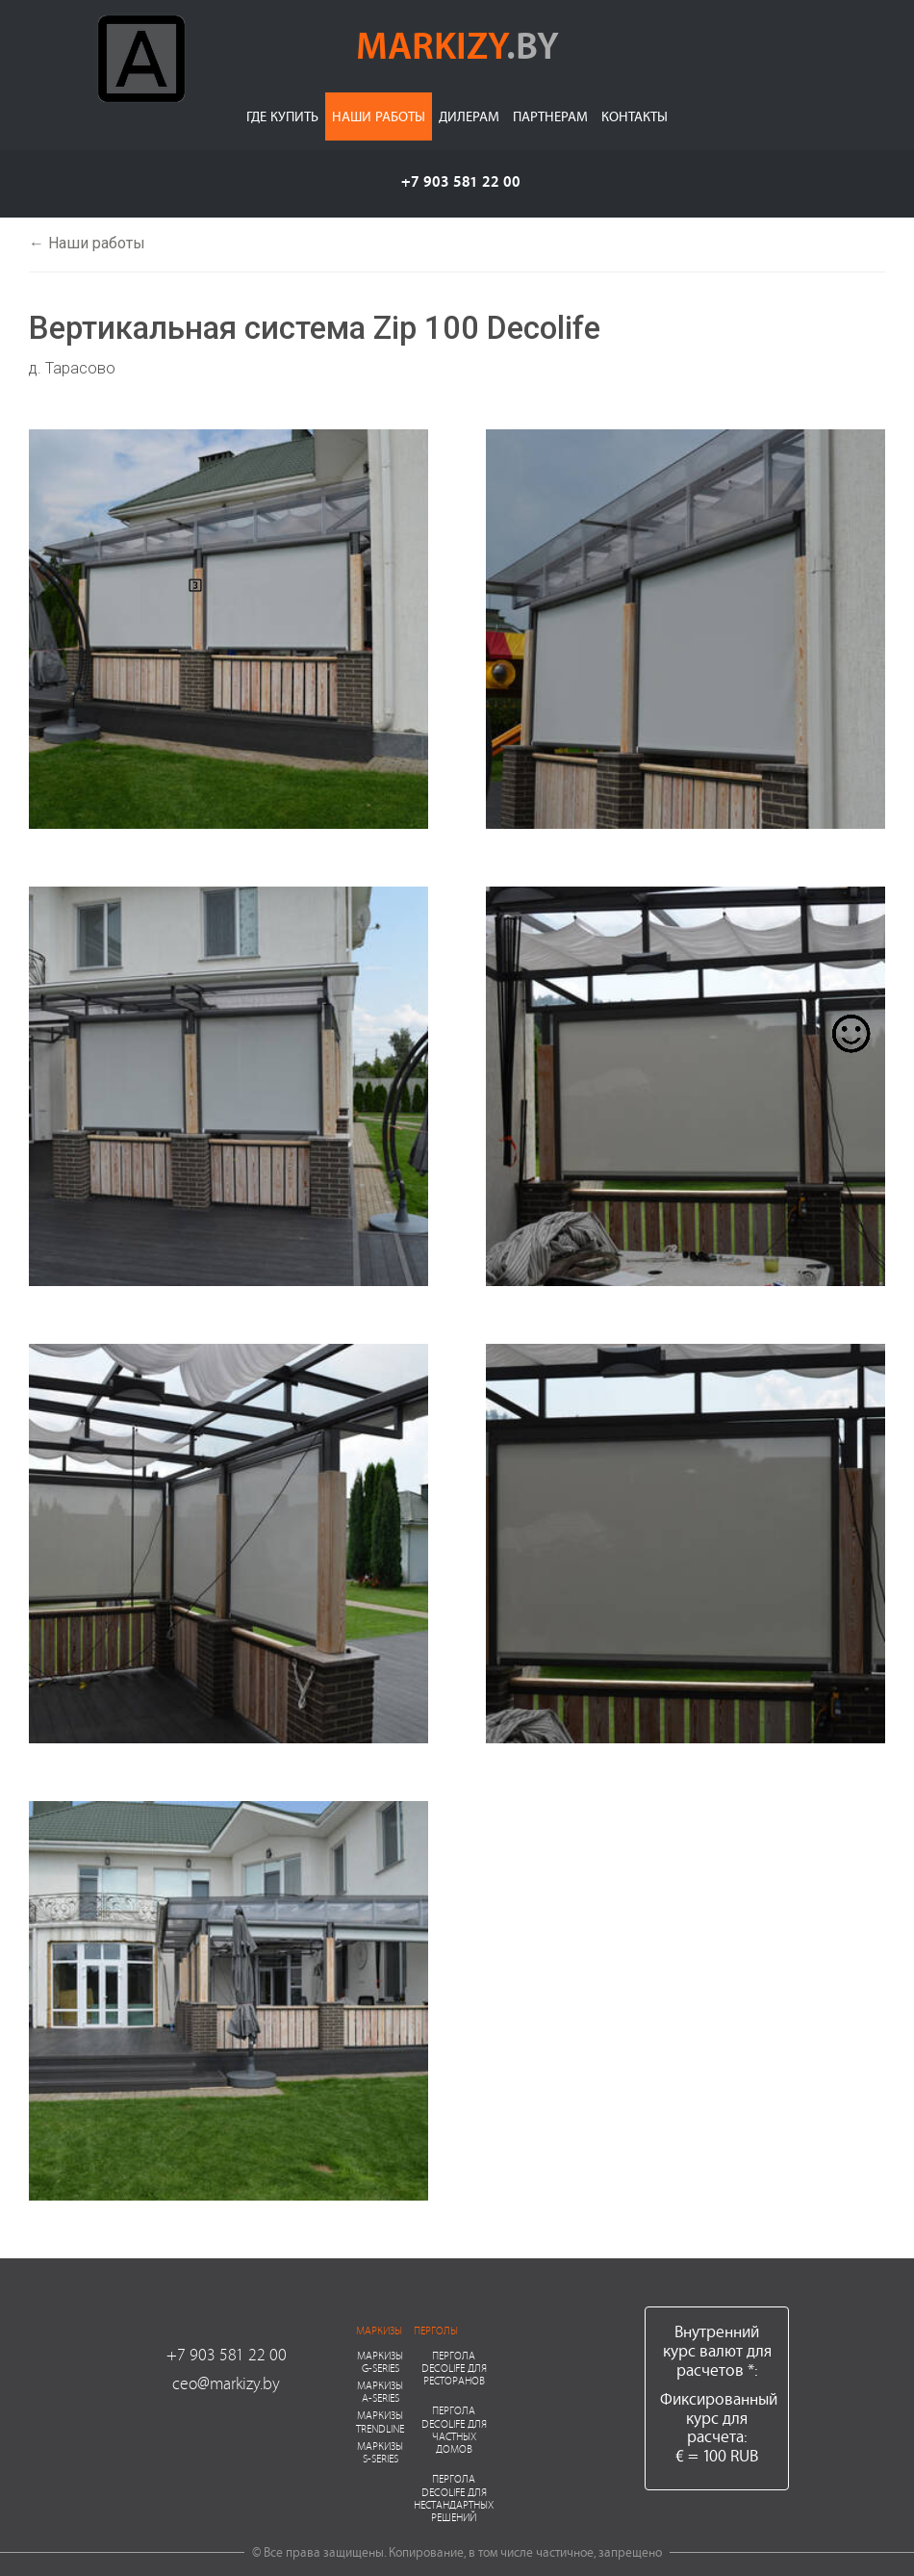 The width and height of the screenshot is (914, 2576). I want to click on download or install a new font, so click(141, 59).